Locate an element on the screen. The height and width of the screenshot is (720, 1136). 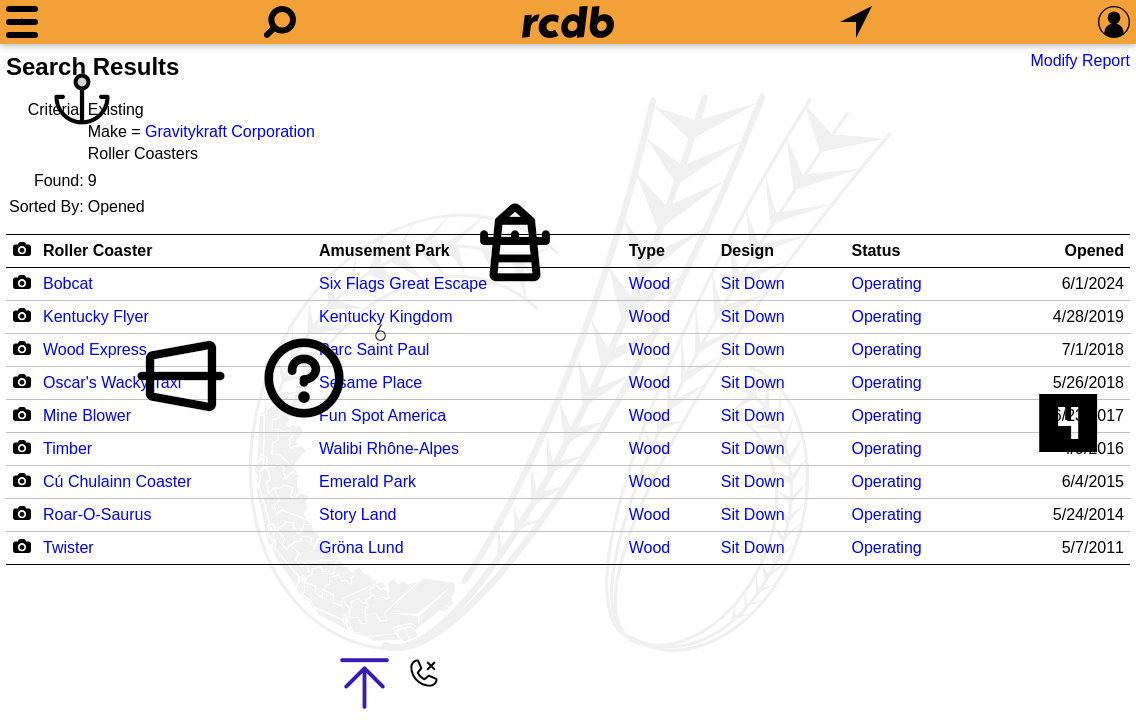
anchor point or link to a fixed position is located at coordinates (82, 99).